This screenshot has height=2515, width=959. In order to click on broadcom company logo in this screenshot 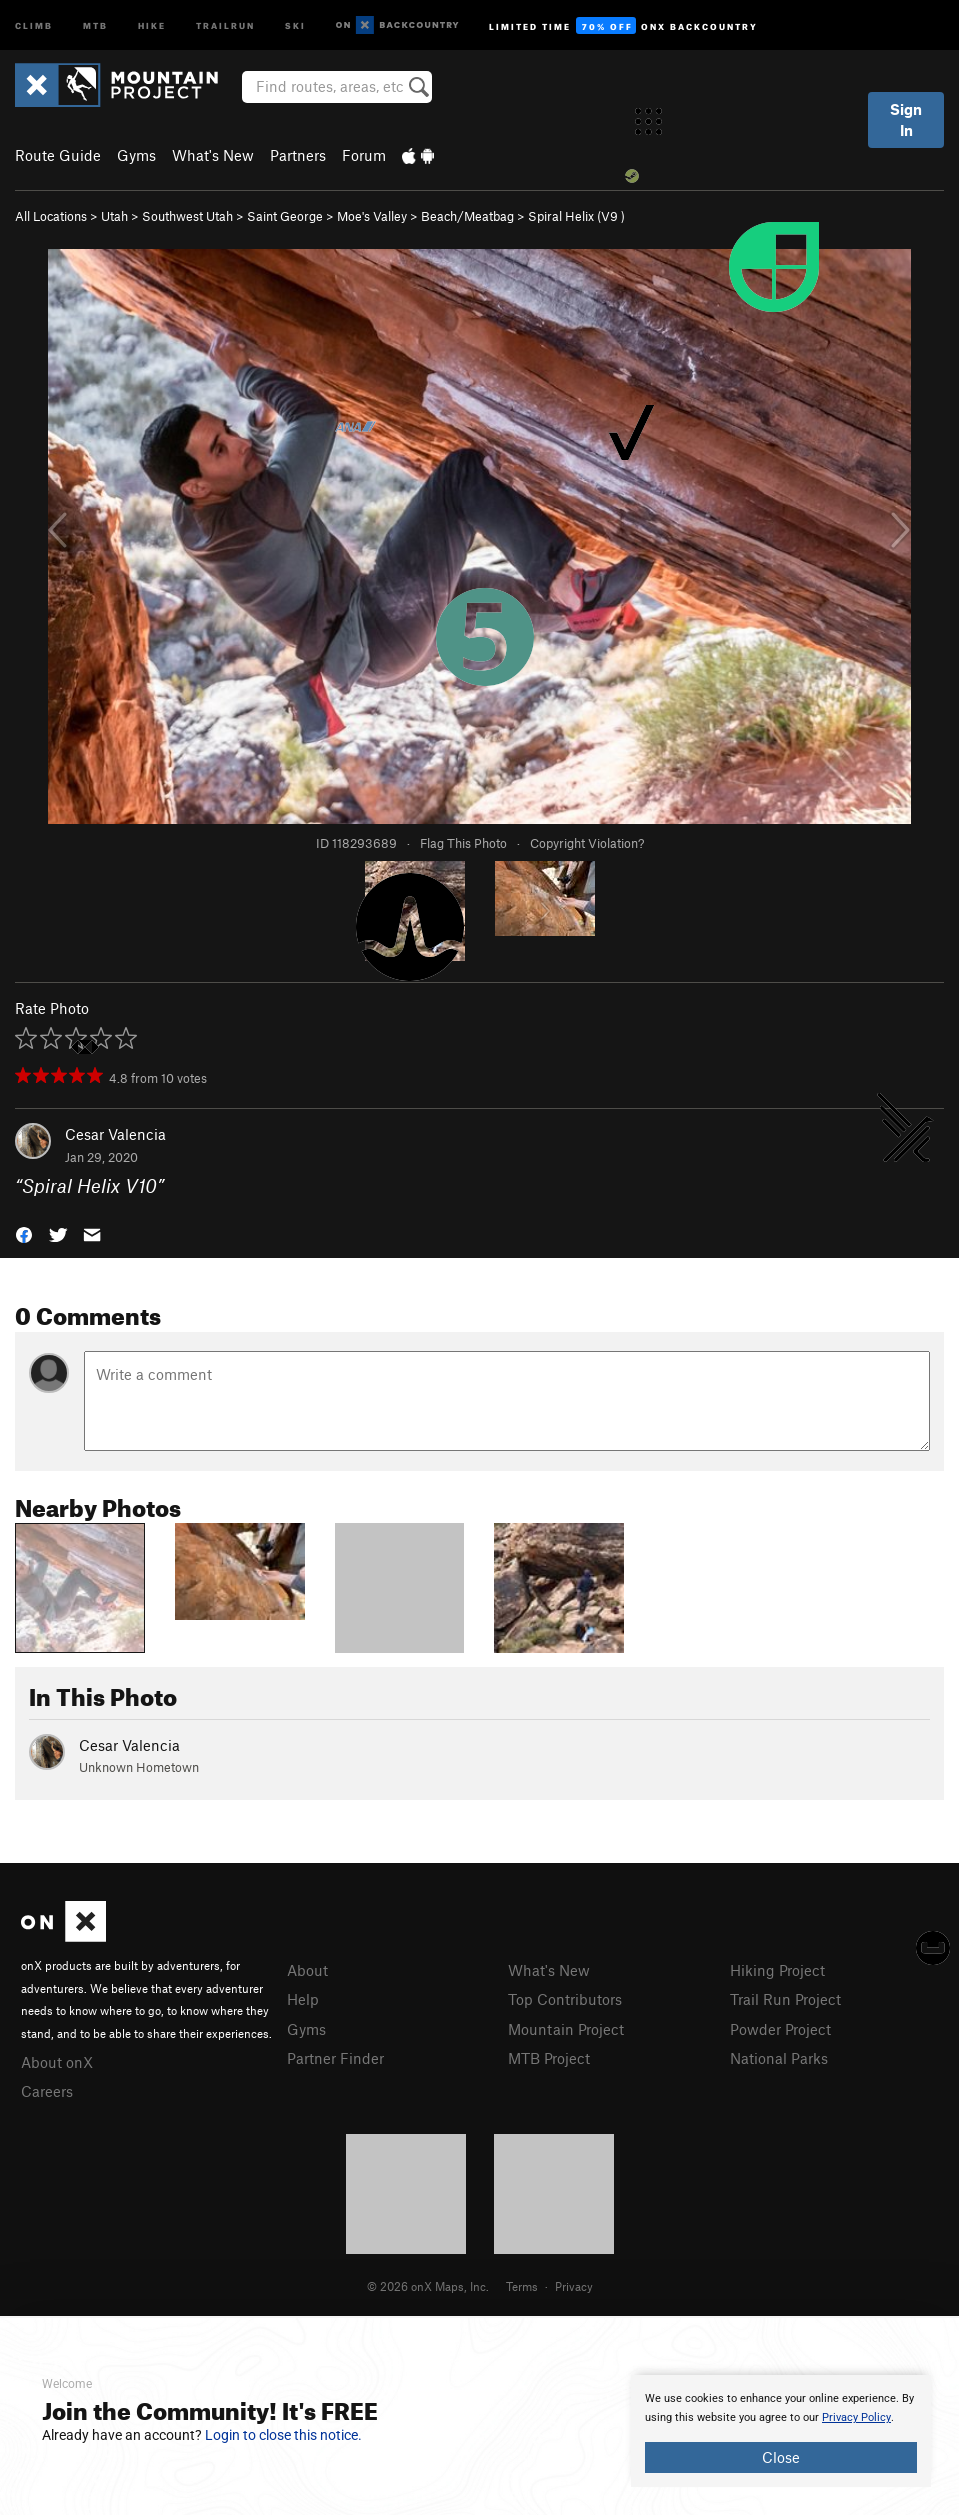, I will do `click(410, 927)`.